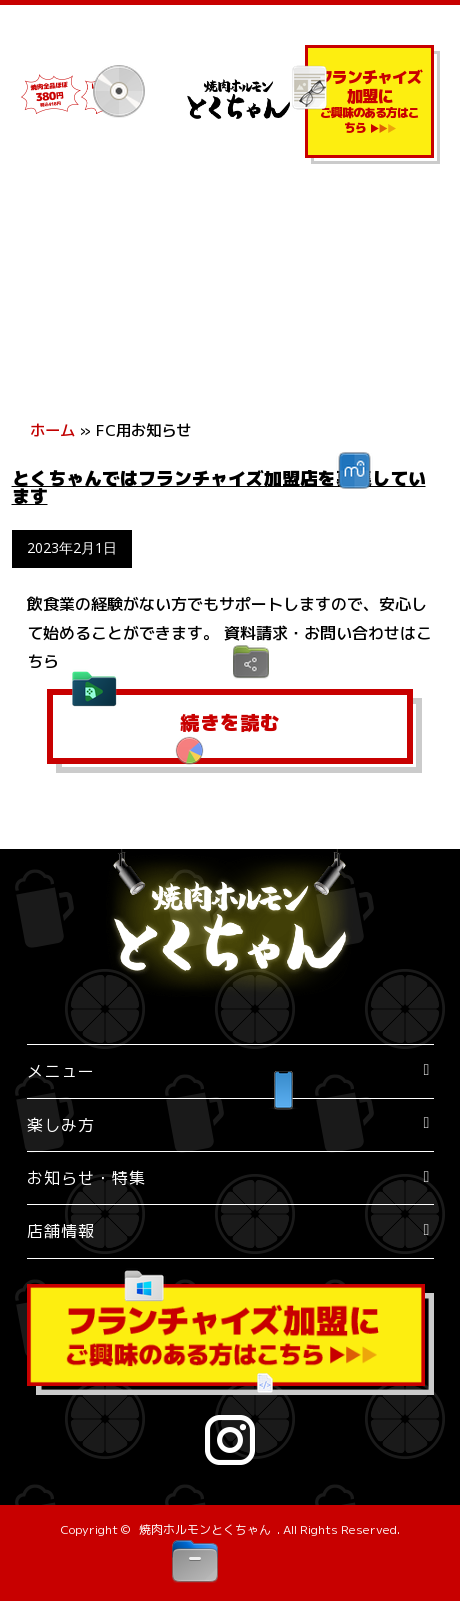  Describe the element at coordinates (94, 690) in the screenshot. I see `folder containing Google Play Games PC app files` at that location.